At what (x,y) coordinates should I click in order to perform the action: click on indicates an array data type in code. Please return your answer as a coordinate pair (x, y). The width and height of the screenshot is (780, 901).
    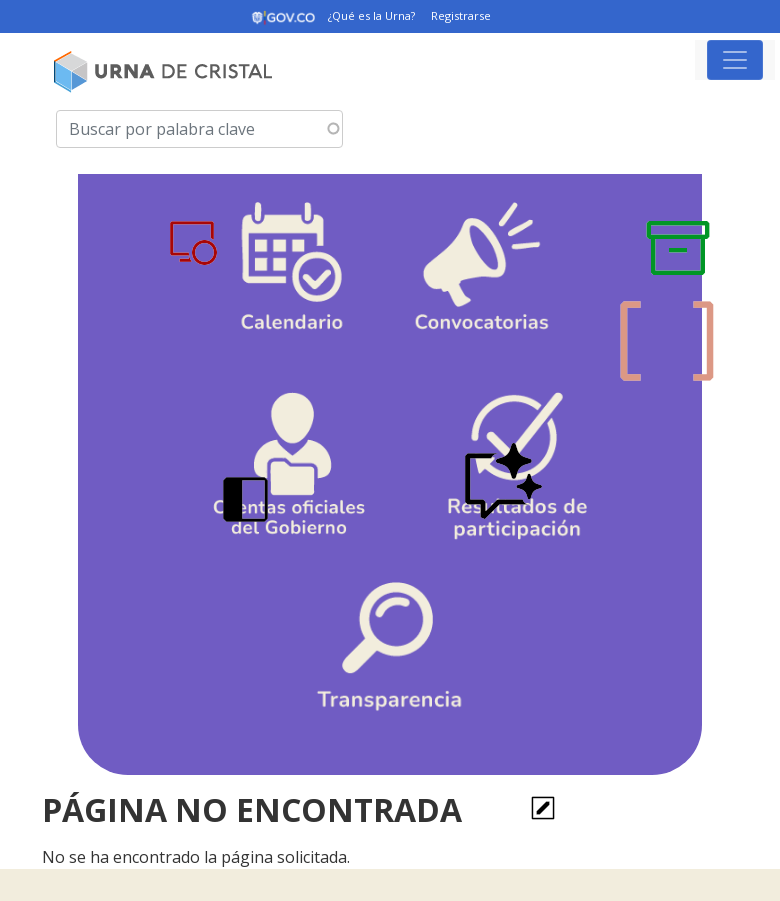
    Looking at the image, I should click on (667, 341).